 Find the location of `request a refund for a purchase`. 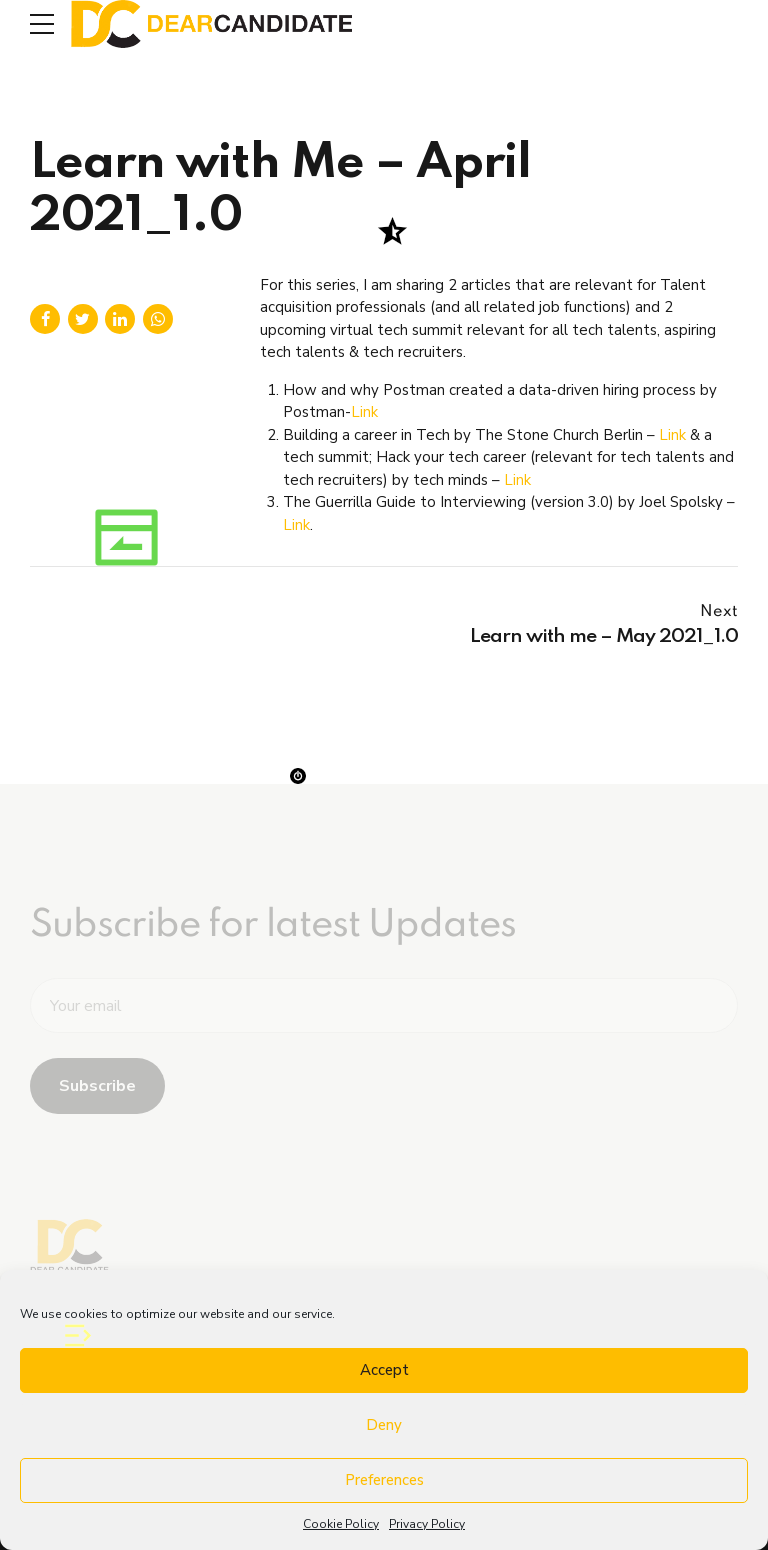

request a refund for a purchase is located at coordinates (126, 537).